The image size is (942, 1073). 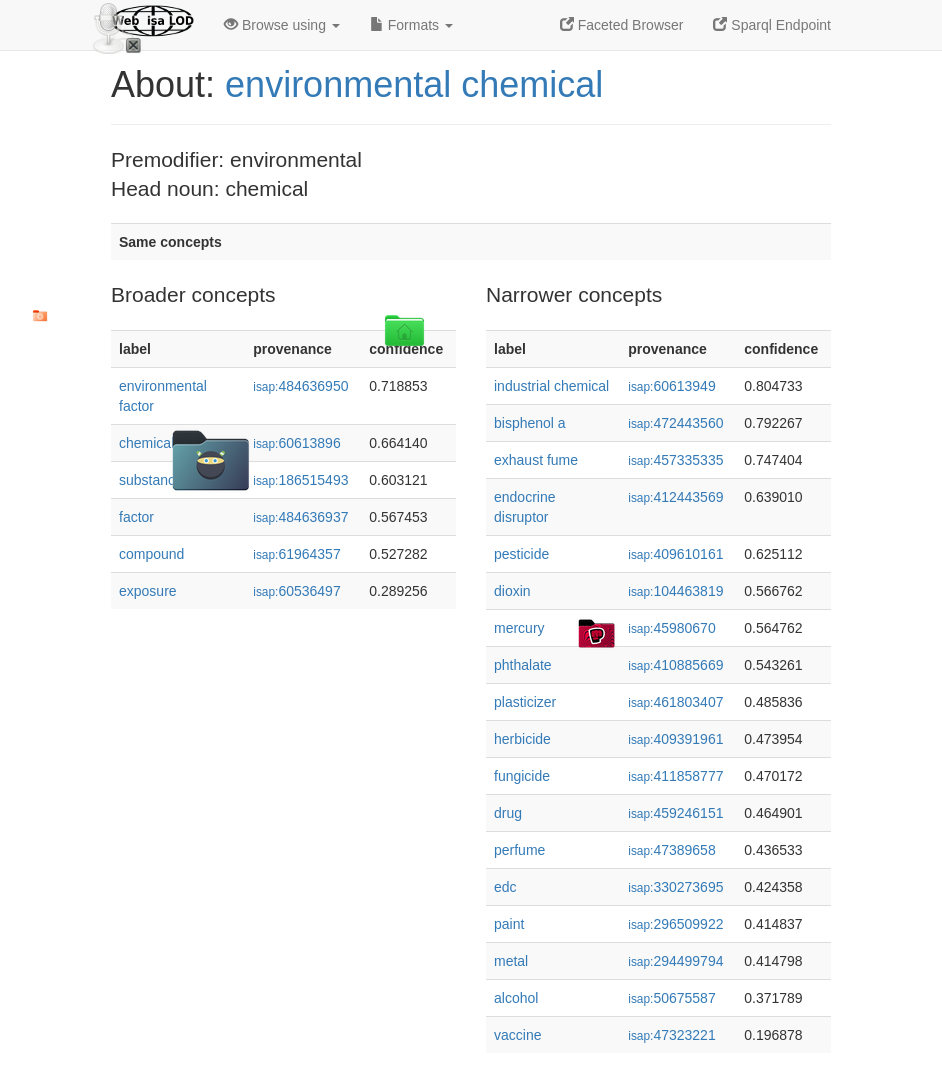 I want to click on open ninja download manager folder, so click(x=210, y=462).